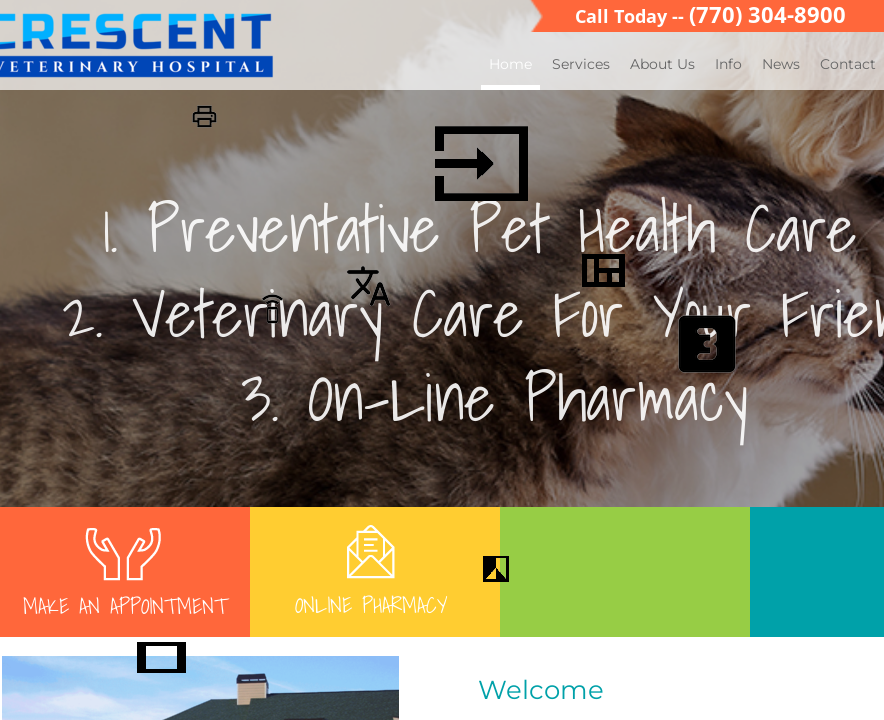 The width and height of the screenshot is (884, 720). I want to click on apply black and white filter to image, so click(496, 569).